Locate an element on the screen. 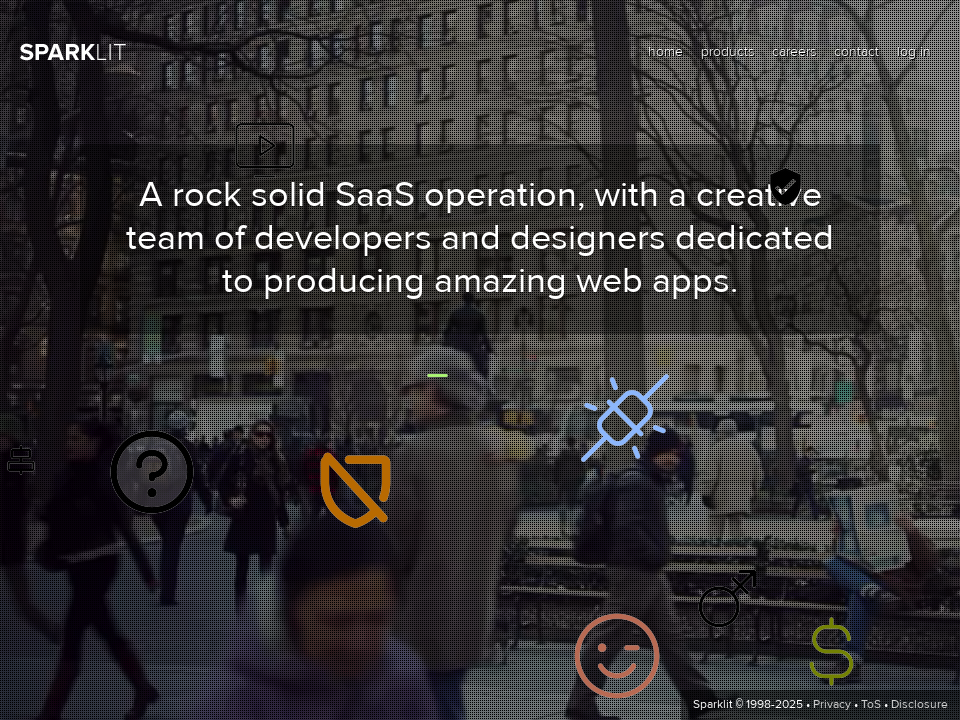 Image resolution: width=960 pixels, height=720 pixels. remove an item from a list or cart is located at coordinates (437, 375).